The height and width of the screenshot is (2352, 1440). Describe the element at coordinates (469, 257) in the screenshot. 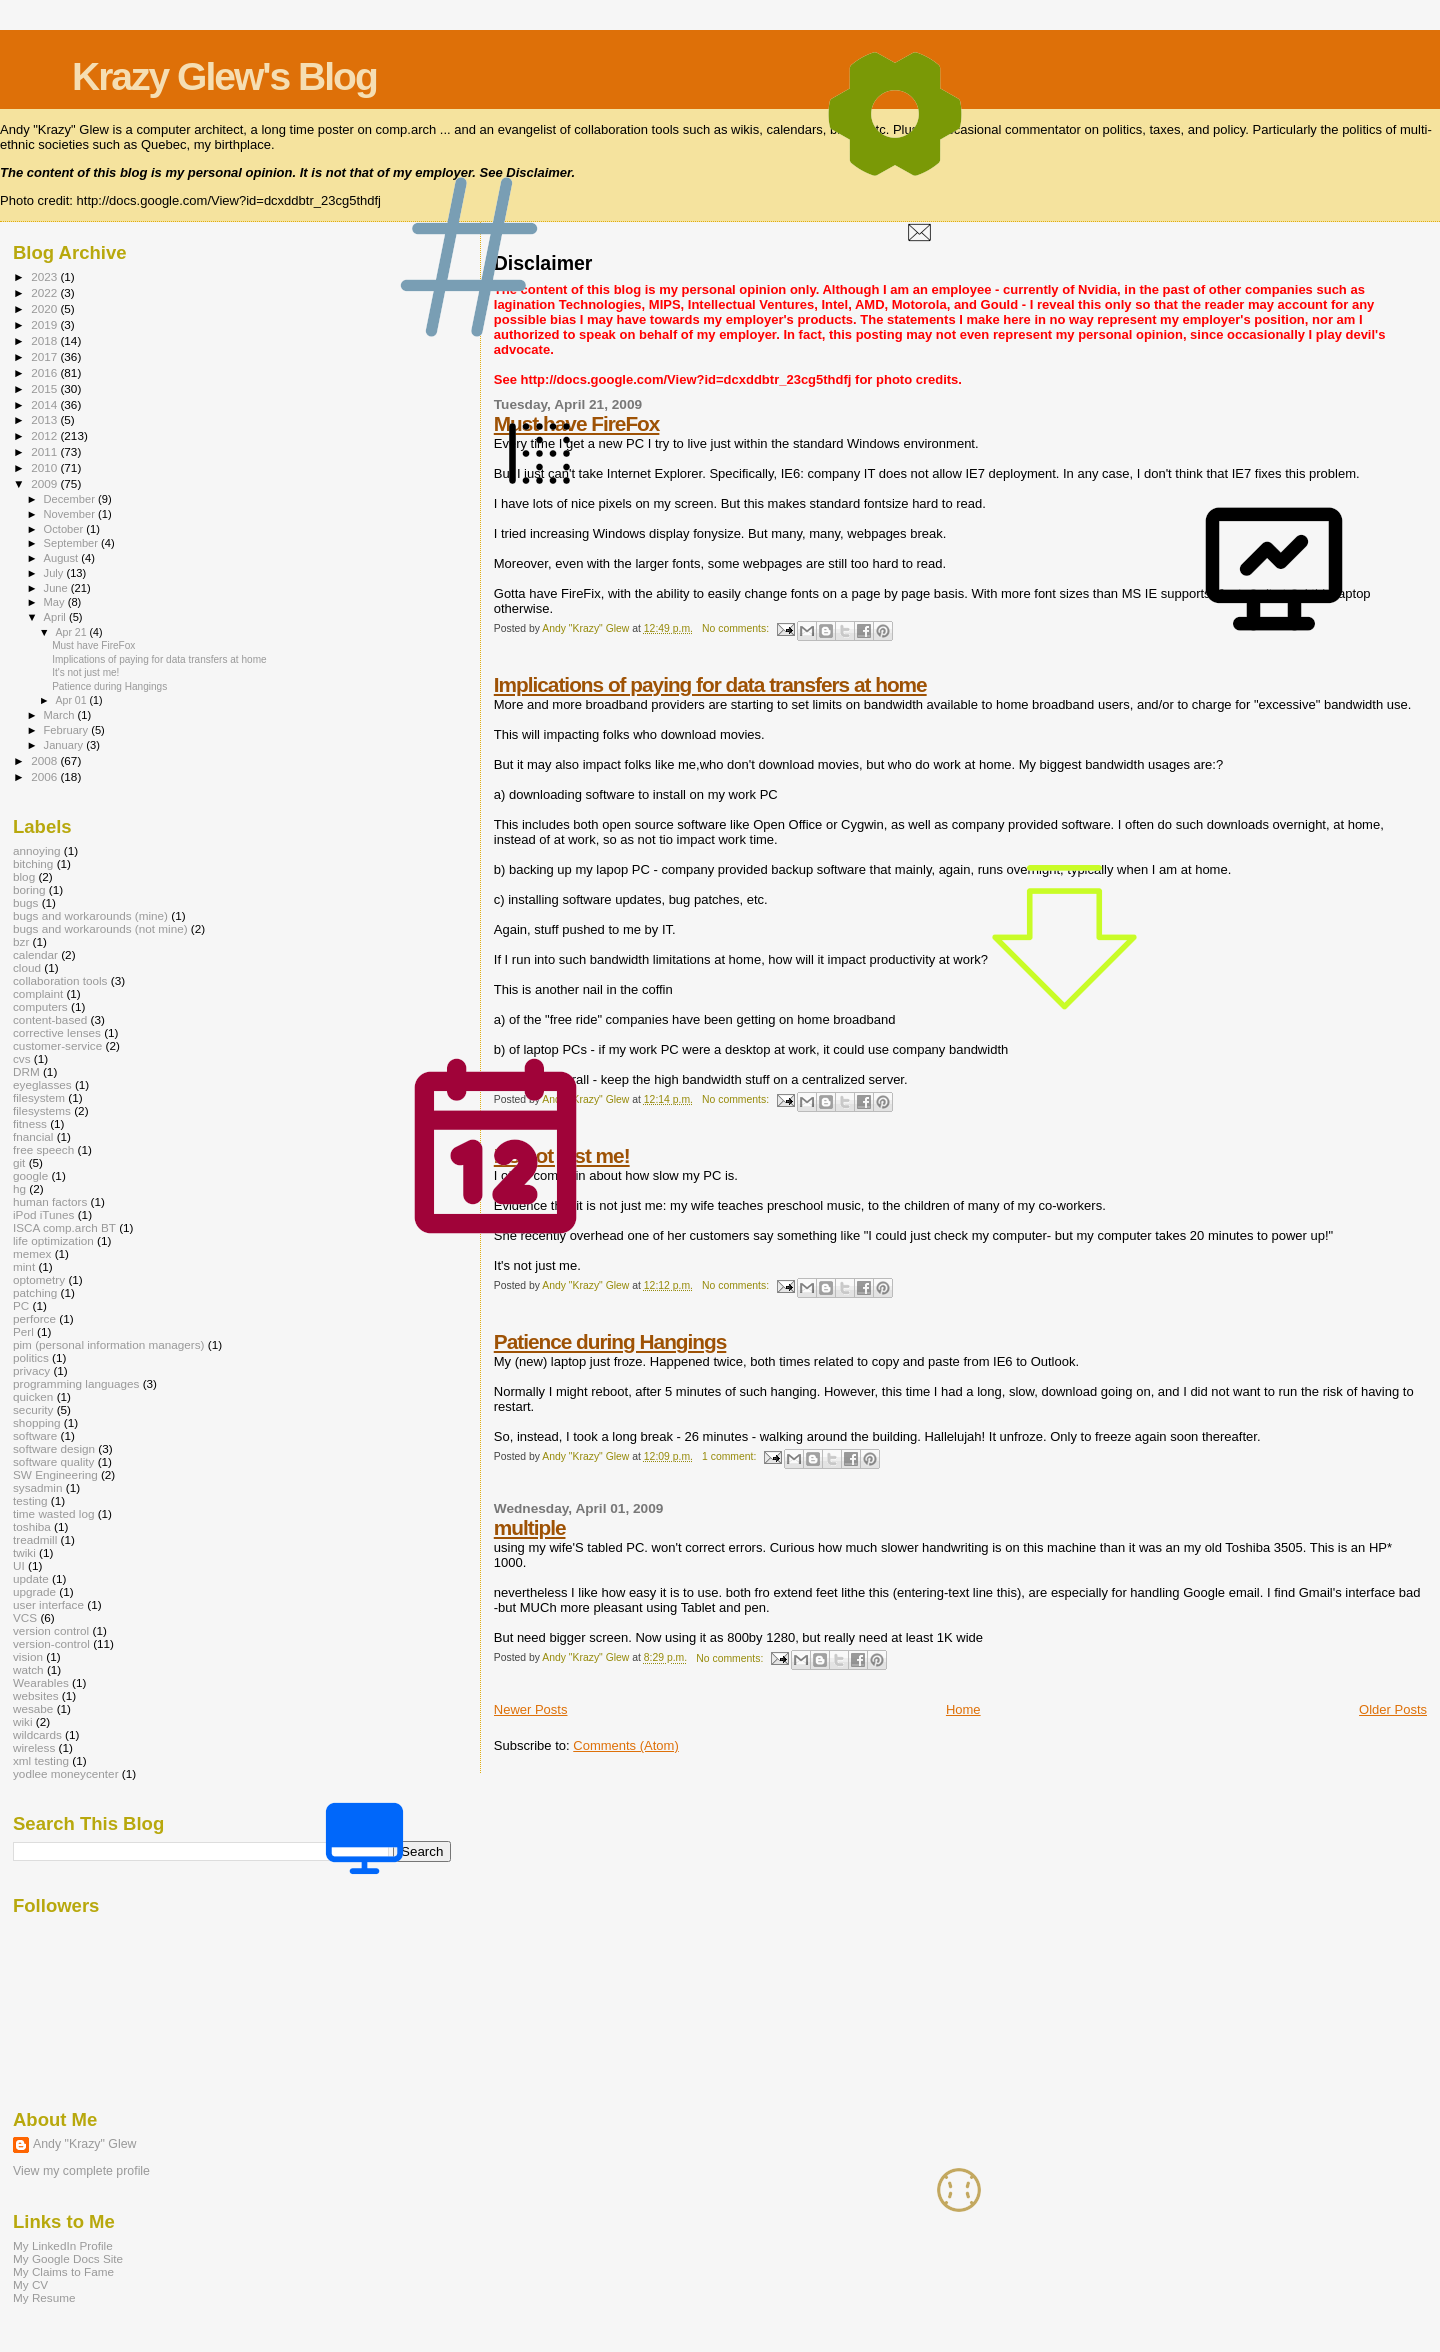

I see `add or search hashtags` at that location.